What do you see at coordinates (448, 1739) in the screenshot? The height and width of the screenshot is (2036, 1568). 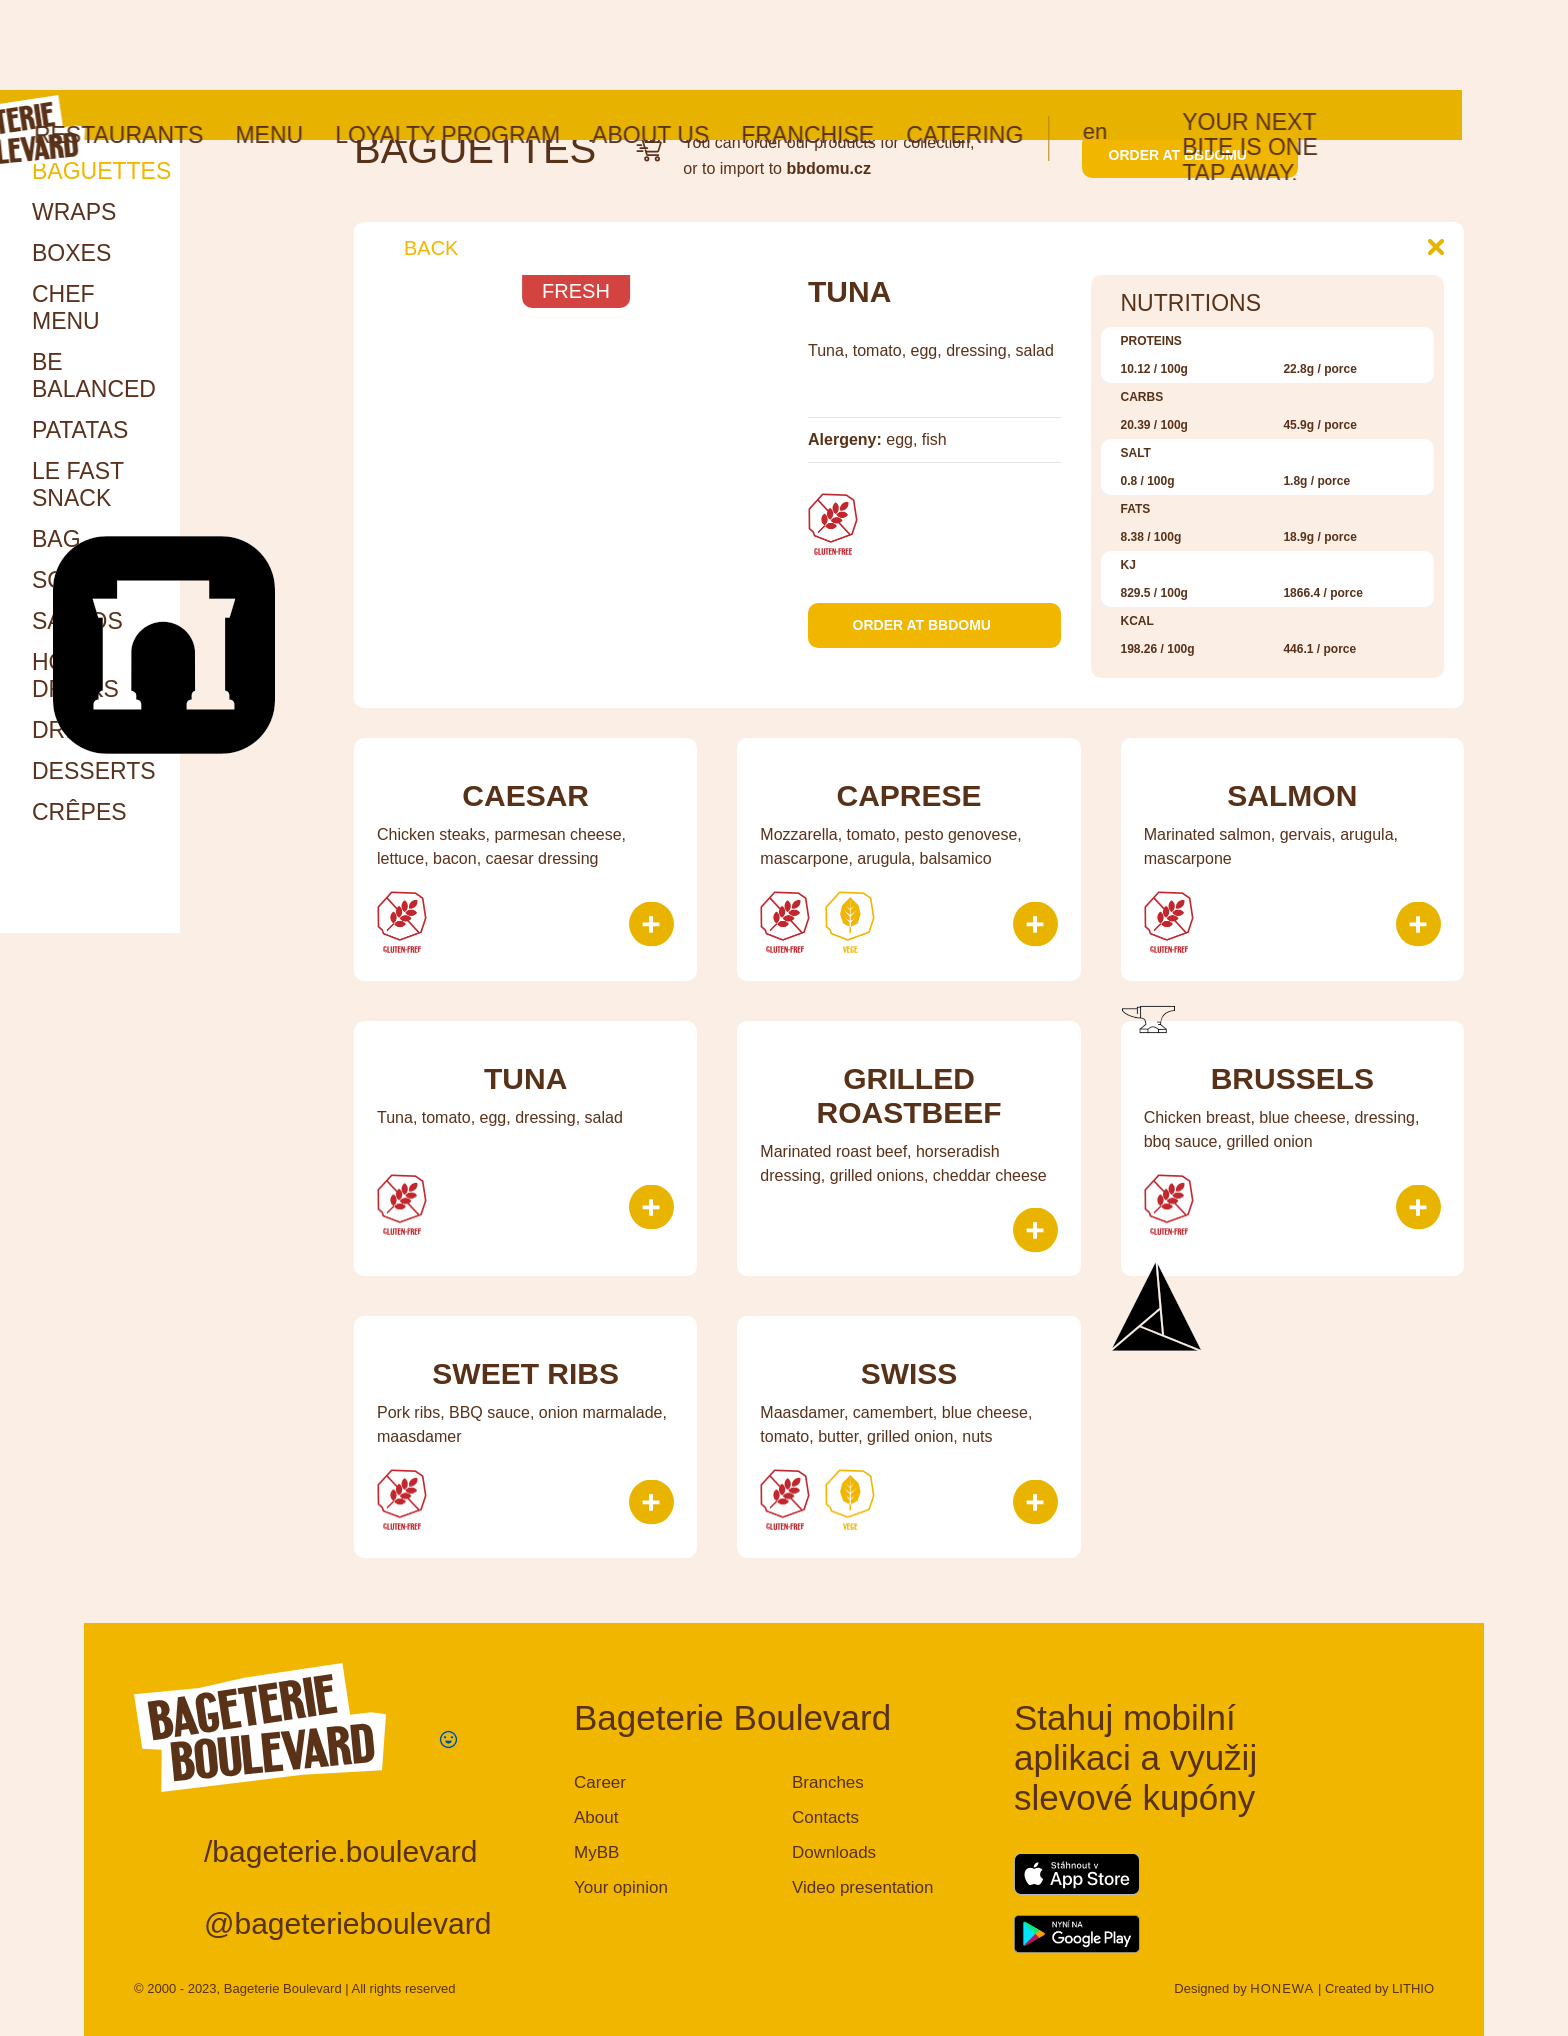 I see `add an emoji or reaction` at bounding box center [448, 1739].